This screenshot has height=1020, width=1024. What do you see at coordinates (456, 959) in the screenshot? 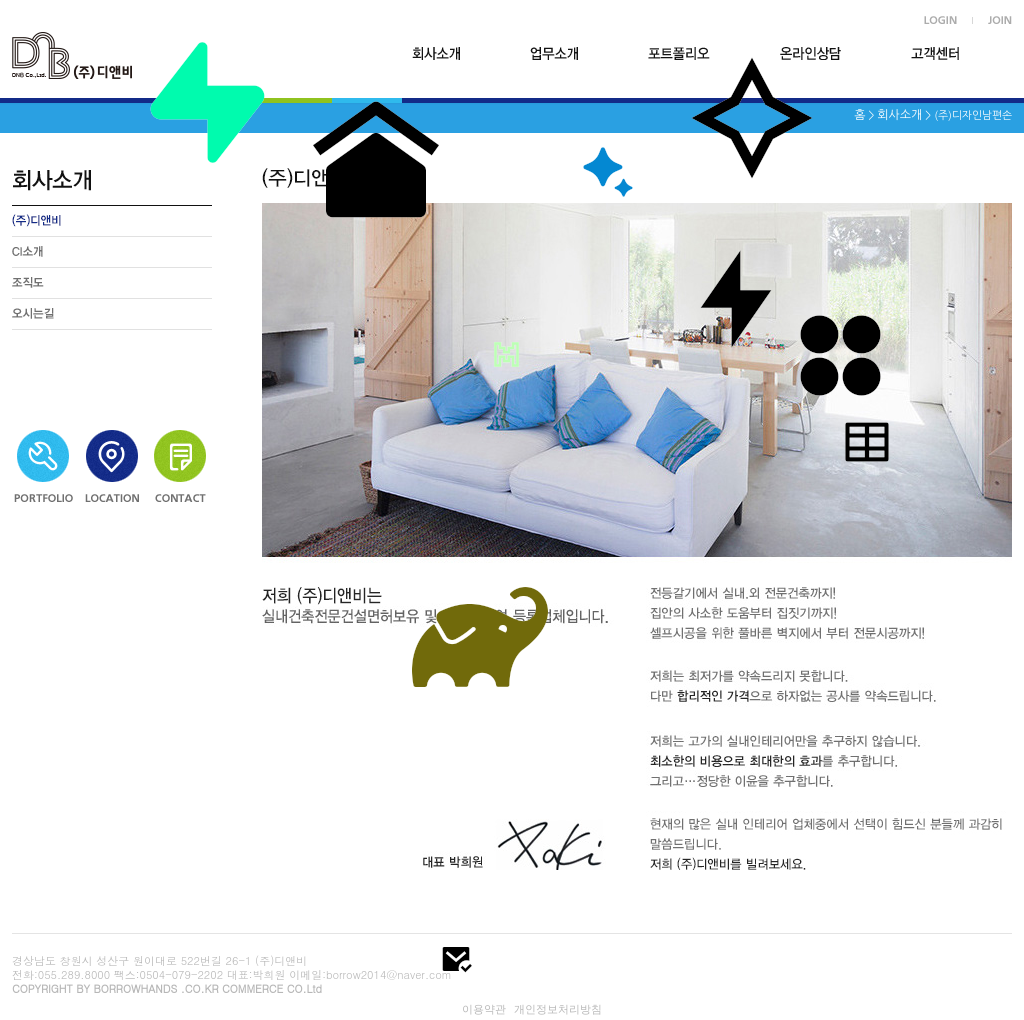
I see `email successfully sent or delivered` at bounding box center [456, 959].